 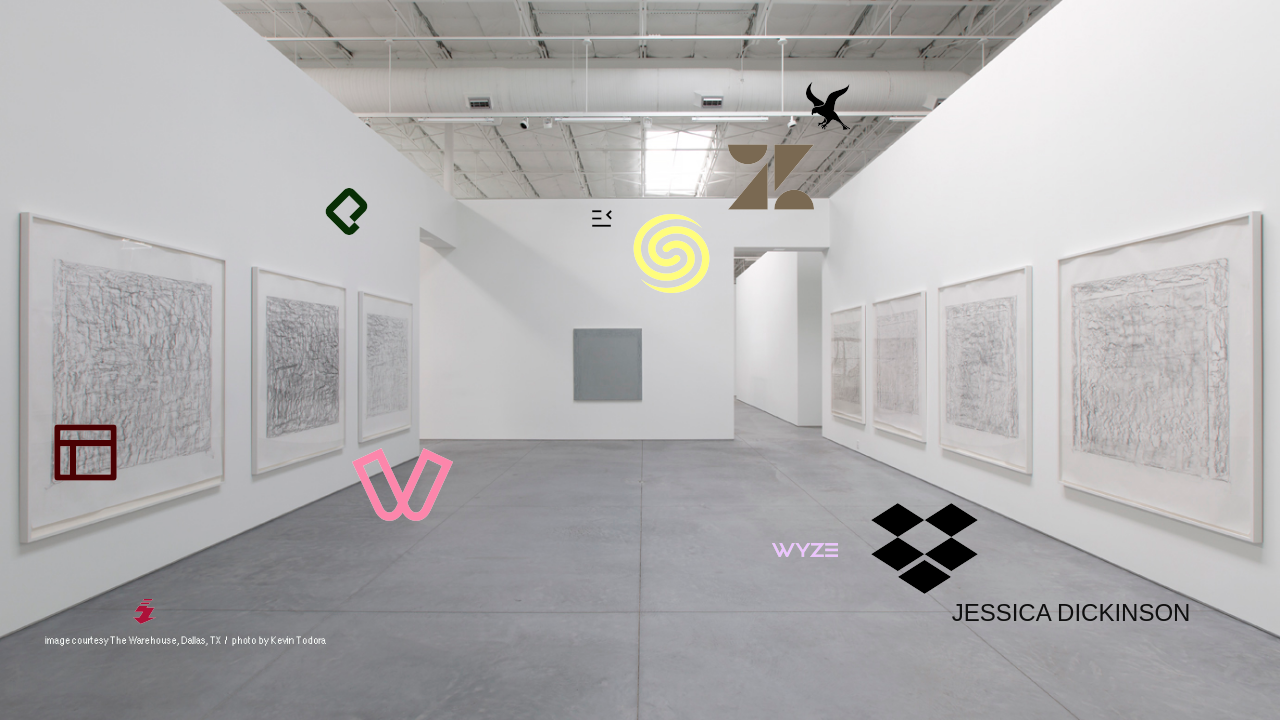 I want to click on falcon framework logo, so click(x=828, y=106).